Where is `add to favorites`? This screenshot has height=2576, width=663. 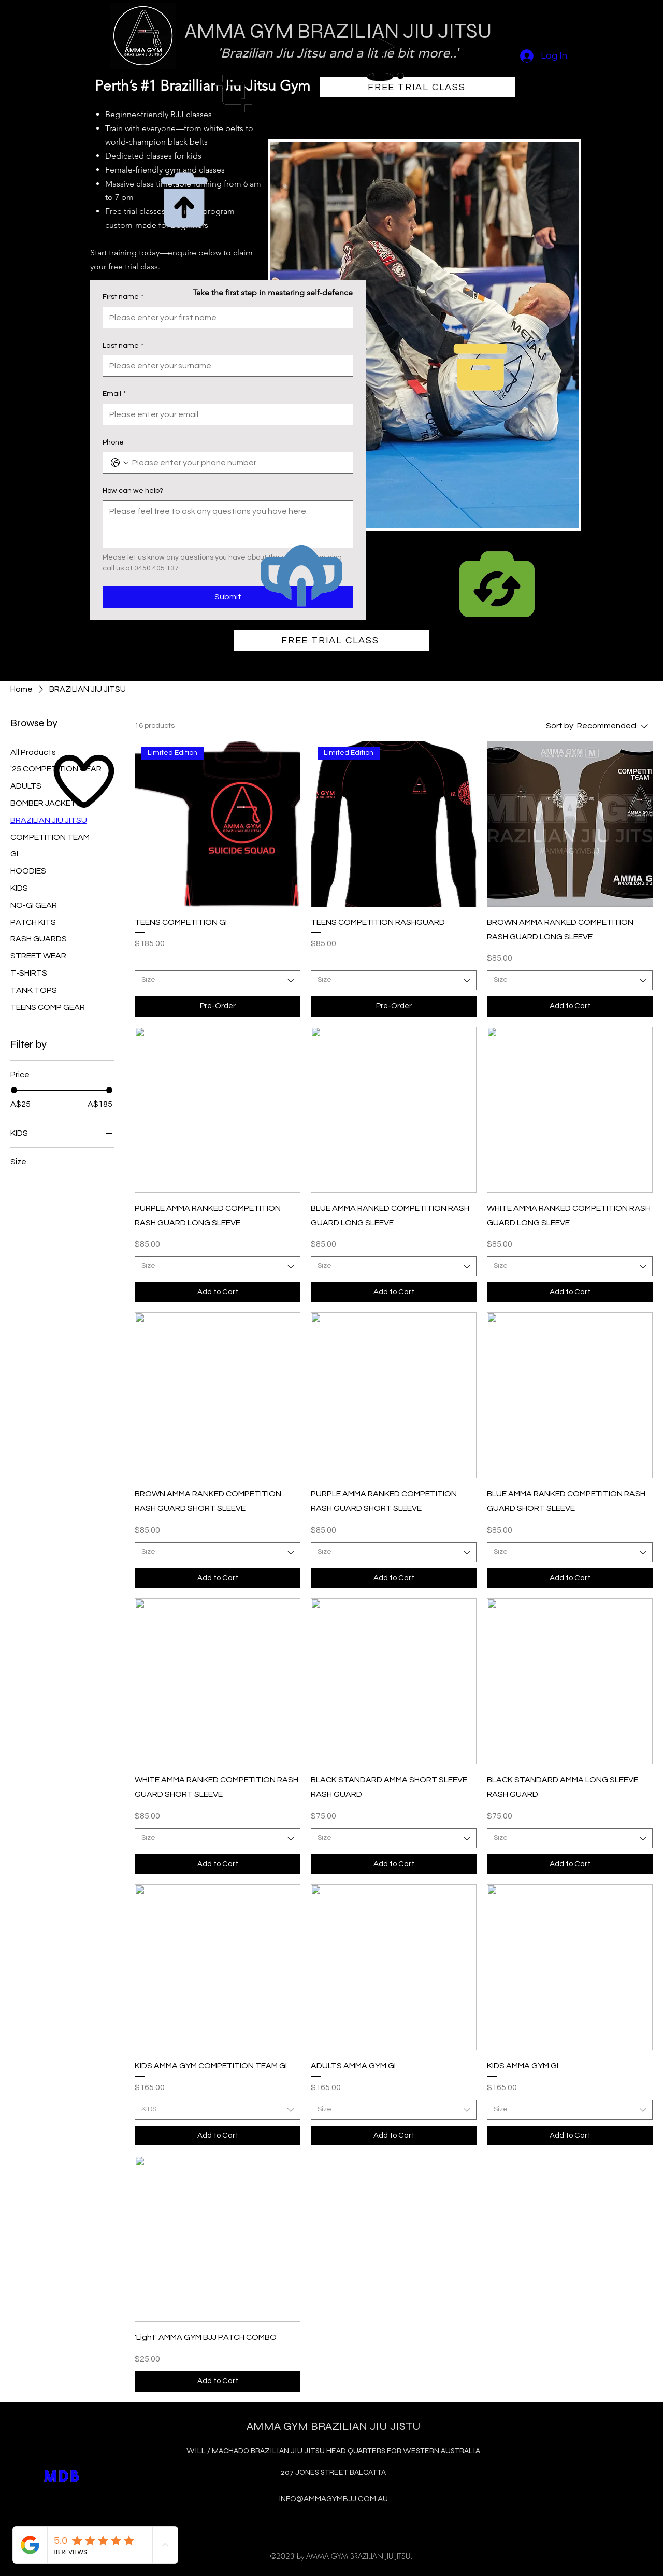
add to favorites is located at coordinates (84, 781).